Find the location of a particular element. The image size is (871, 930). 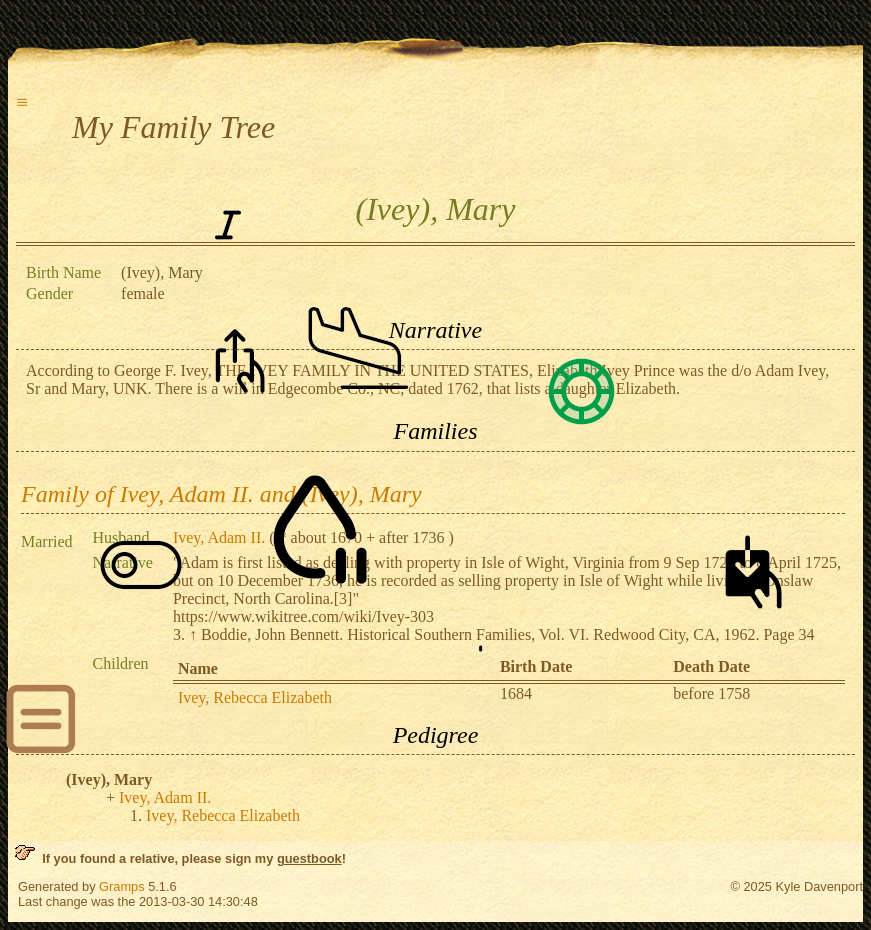

toggle switch in off position is located at coordinates (141, 565).